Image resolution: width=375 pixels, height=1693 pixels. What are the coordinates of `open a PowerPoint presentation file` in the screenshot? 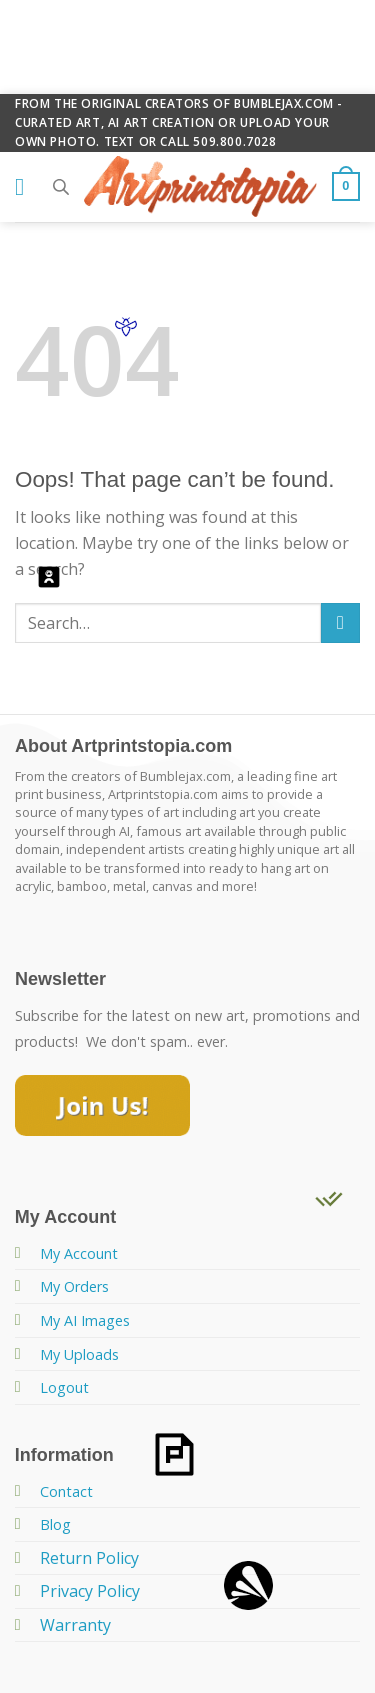 It's located at (174, 1454).